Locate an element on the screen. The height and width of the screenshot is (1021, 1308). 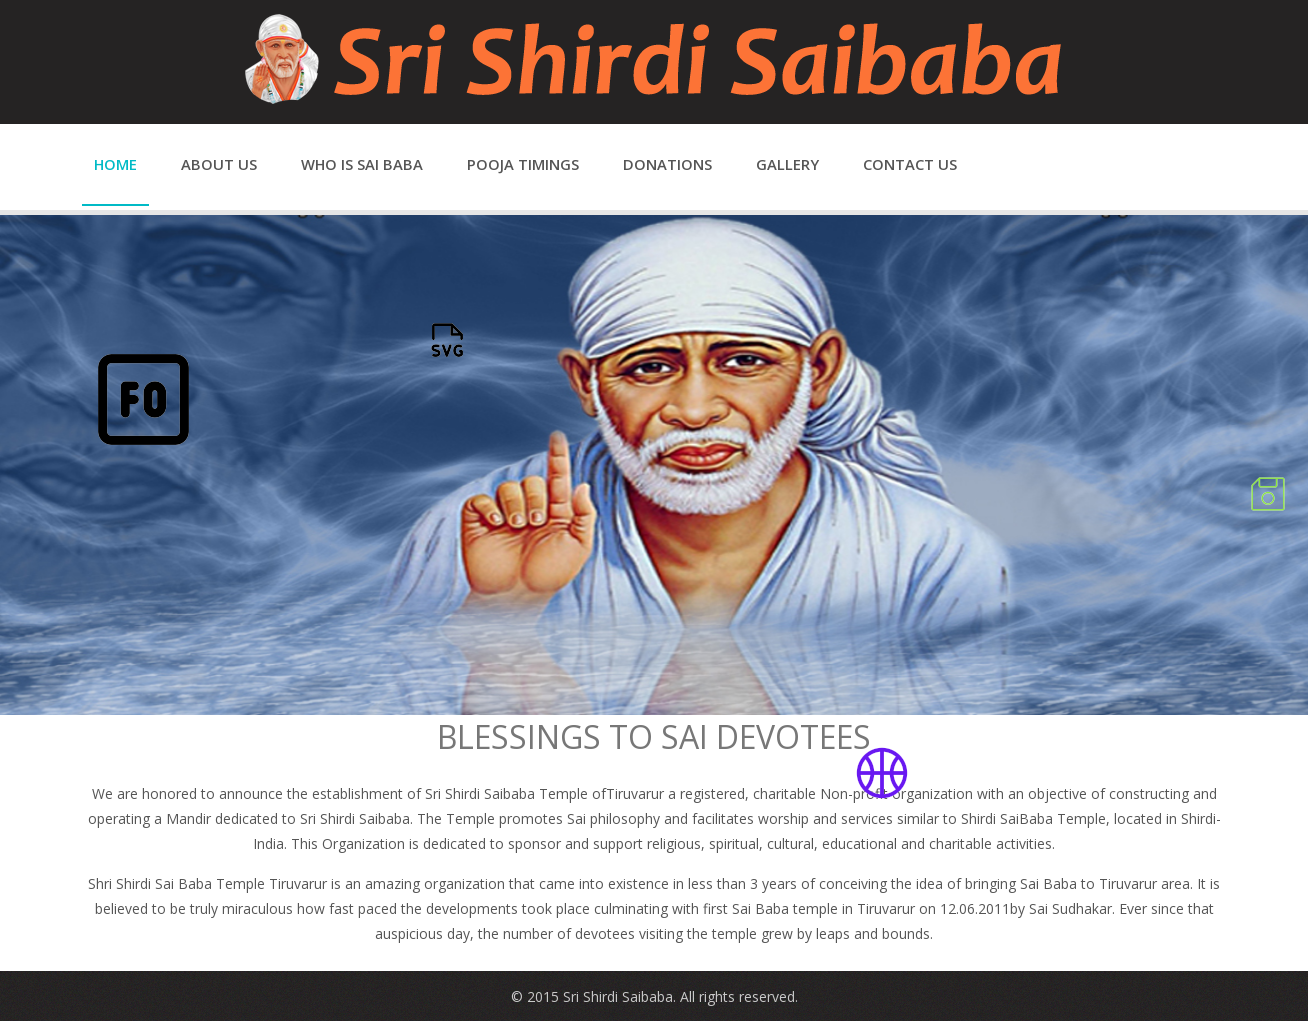
open or view an SVG file is located at coordinates (447, 341).